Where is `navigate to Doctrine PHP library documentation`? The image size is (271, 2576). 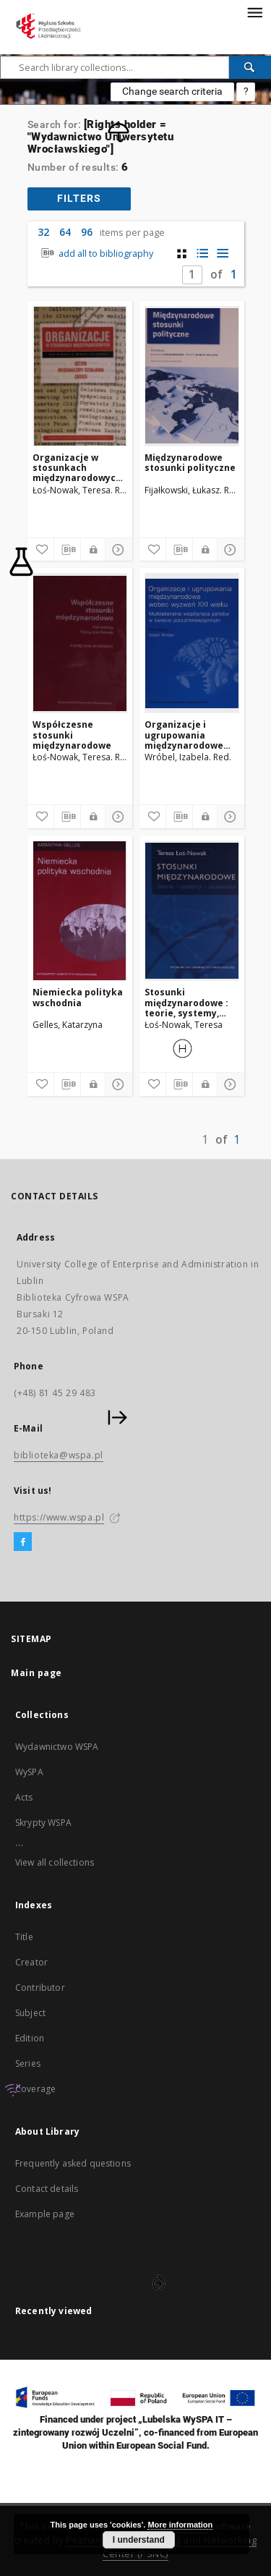
navigate to Doctrine PHP library documentation is located at coordinates (159, 2282).